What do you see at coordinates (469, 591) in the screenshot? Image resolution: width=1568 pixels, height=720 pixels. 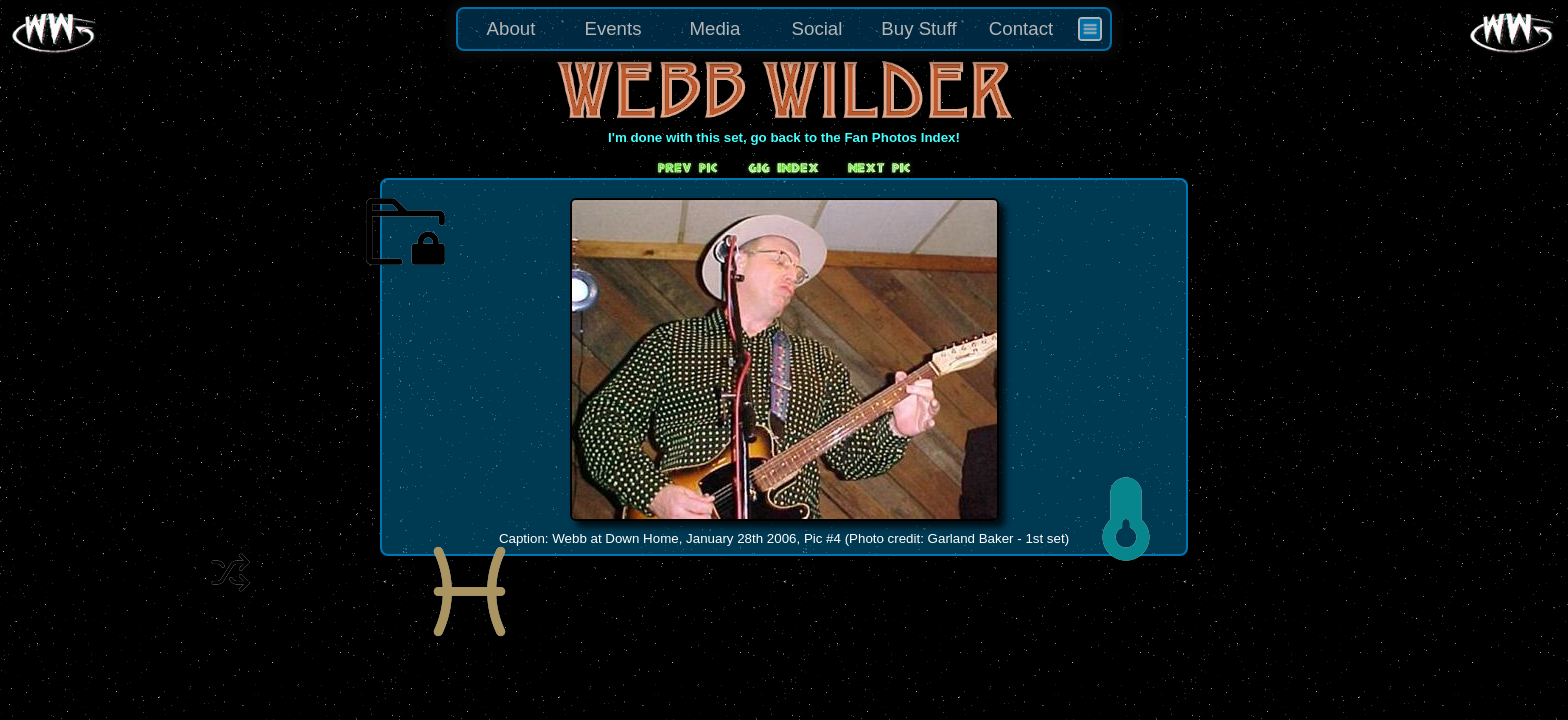 I see `pisces zodiac sign symbol` at bounding box center [469, 591].